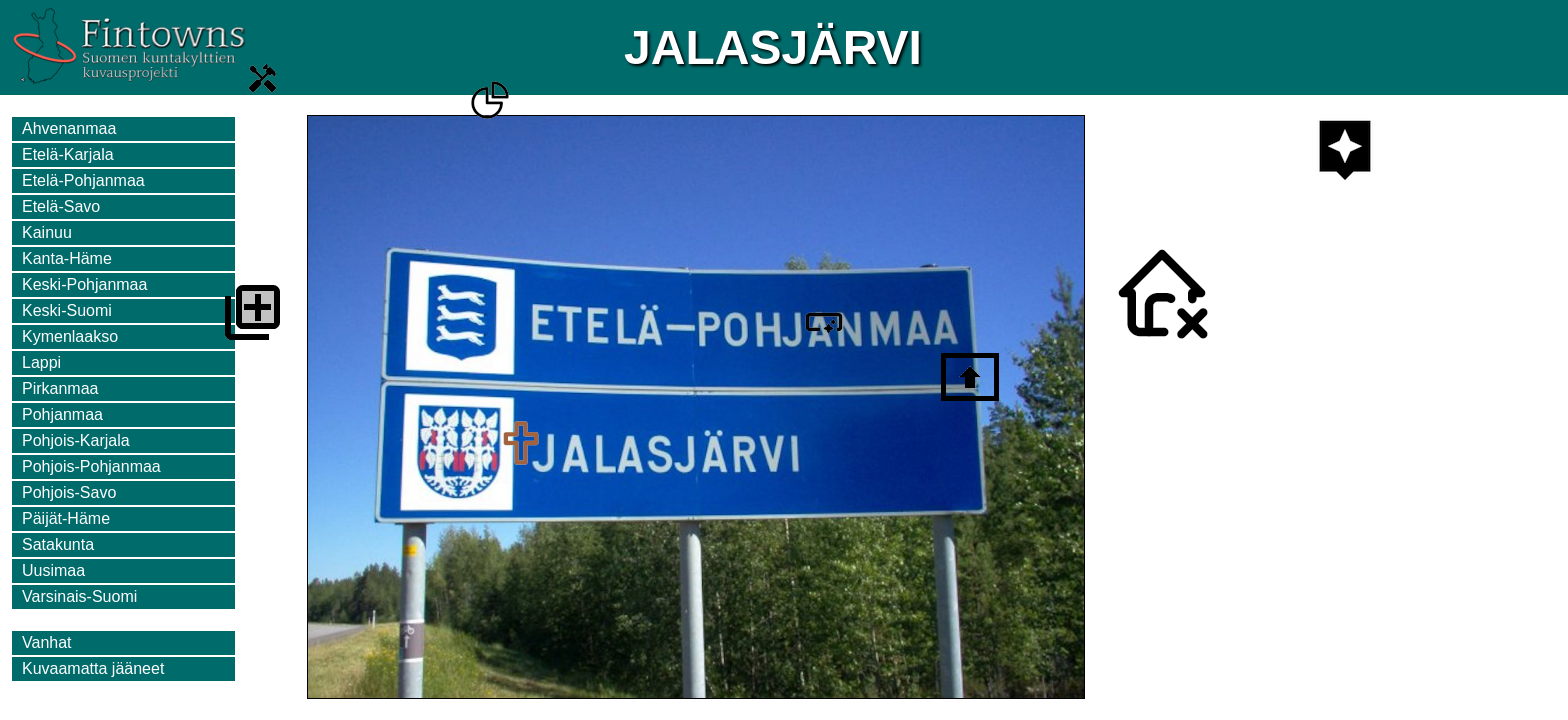 The image size is (1568, 720). What do you see at coordinates (824, 322) in the screenshot?
I see `add a smart or AI-powered action button` at bounding box center [824, 322].